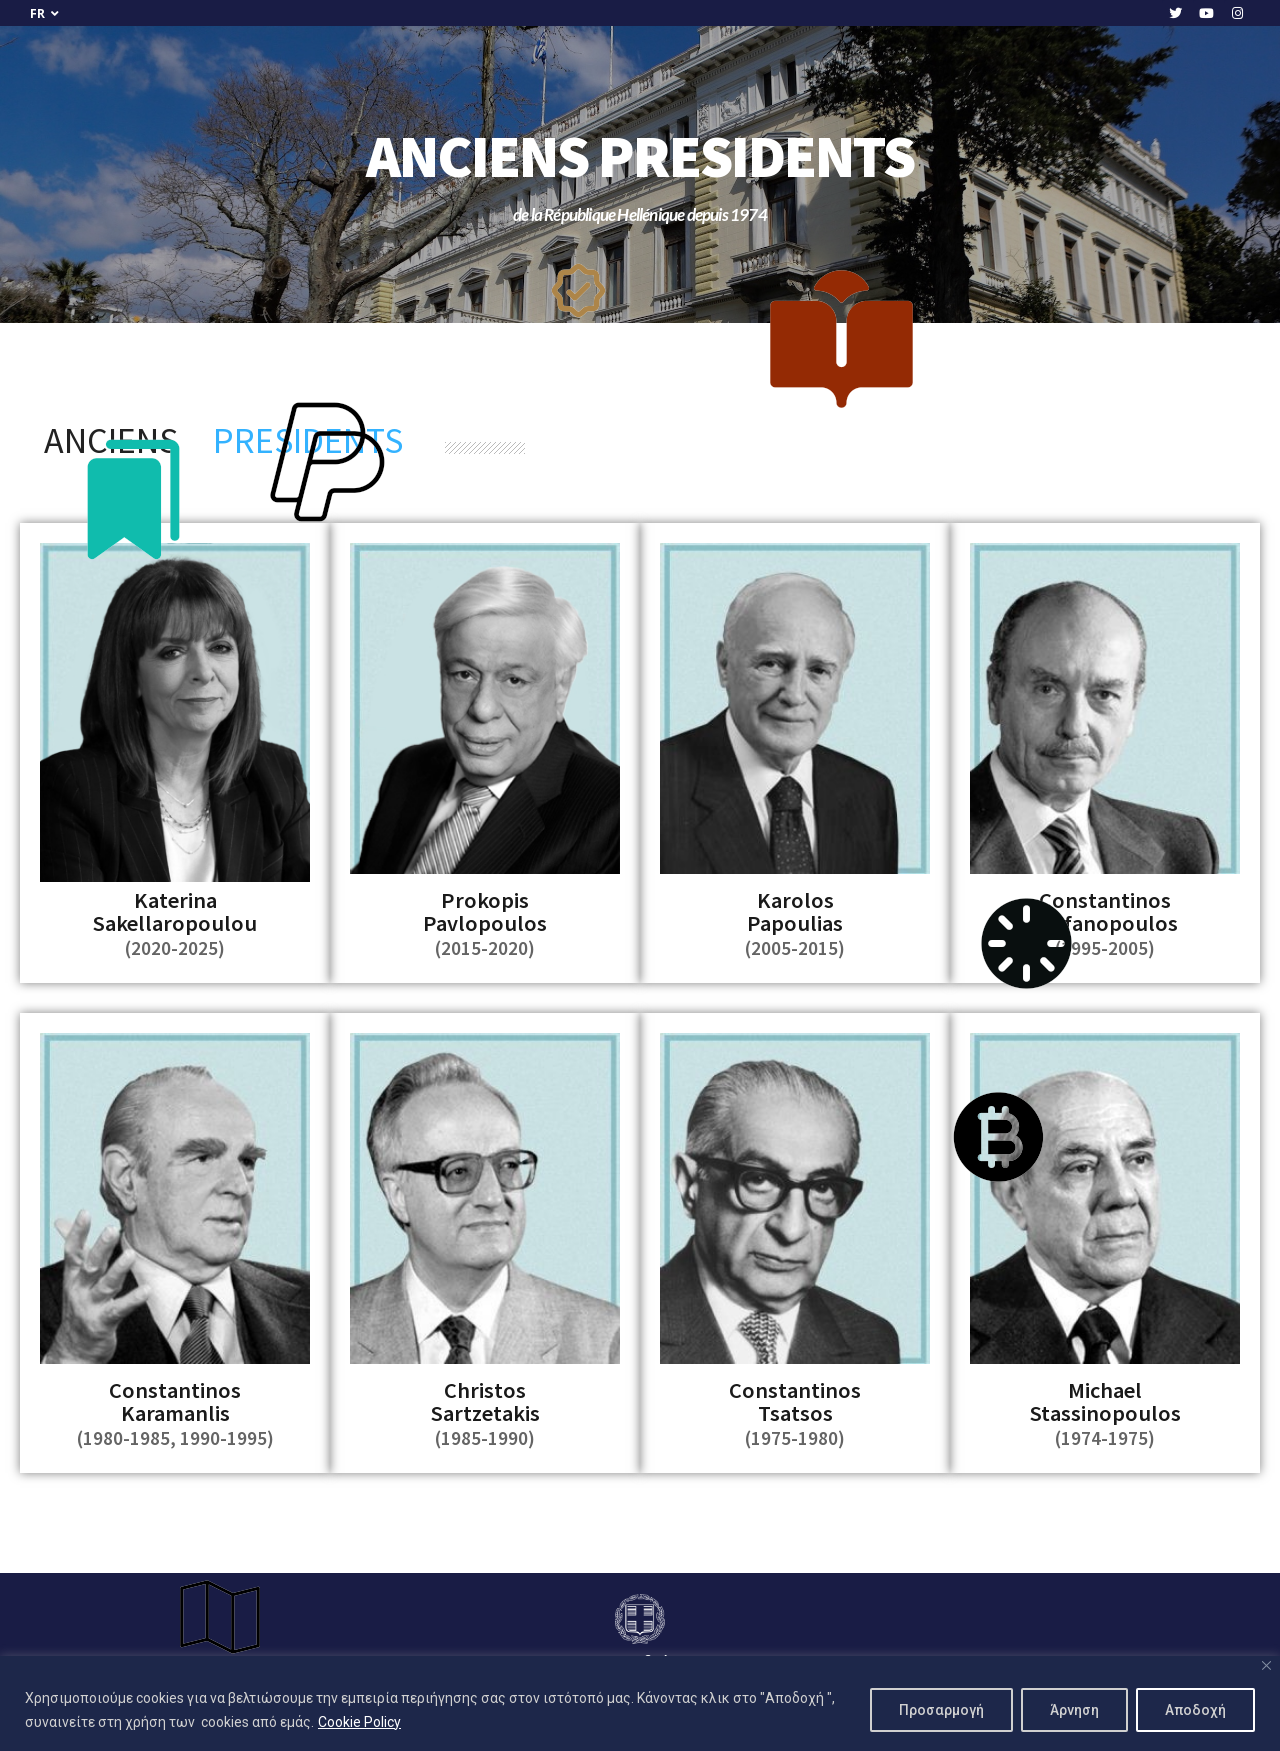 The width and height of the screenshot is (1280, 1751). What do you see at coordinates (325, 462) in the screenshot?
I see `pay with paypal` at bounding box center [325, 462].